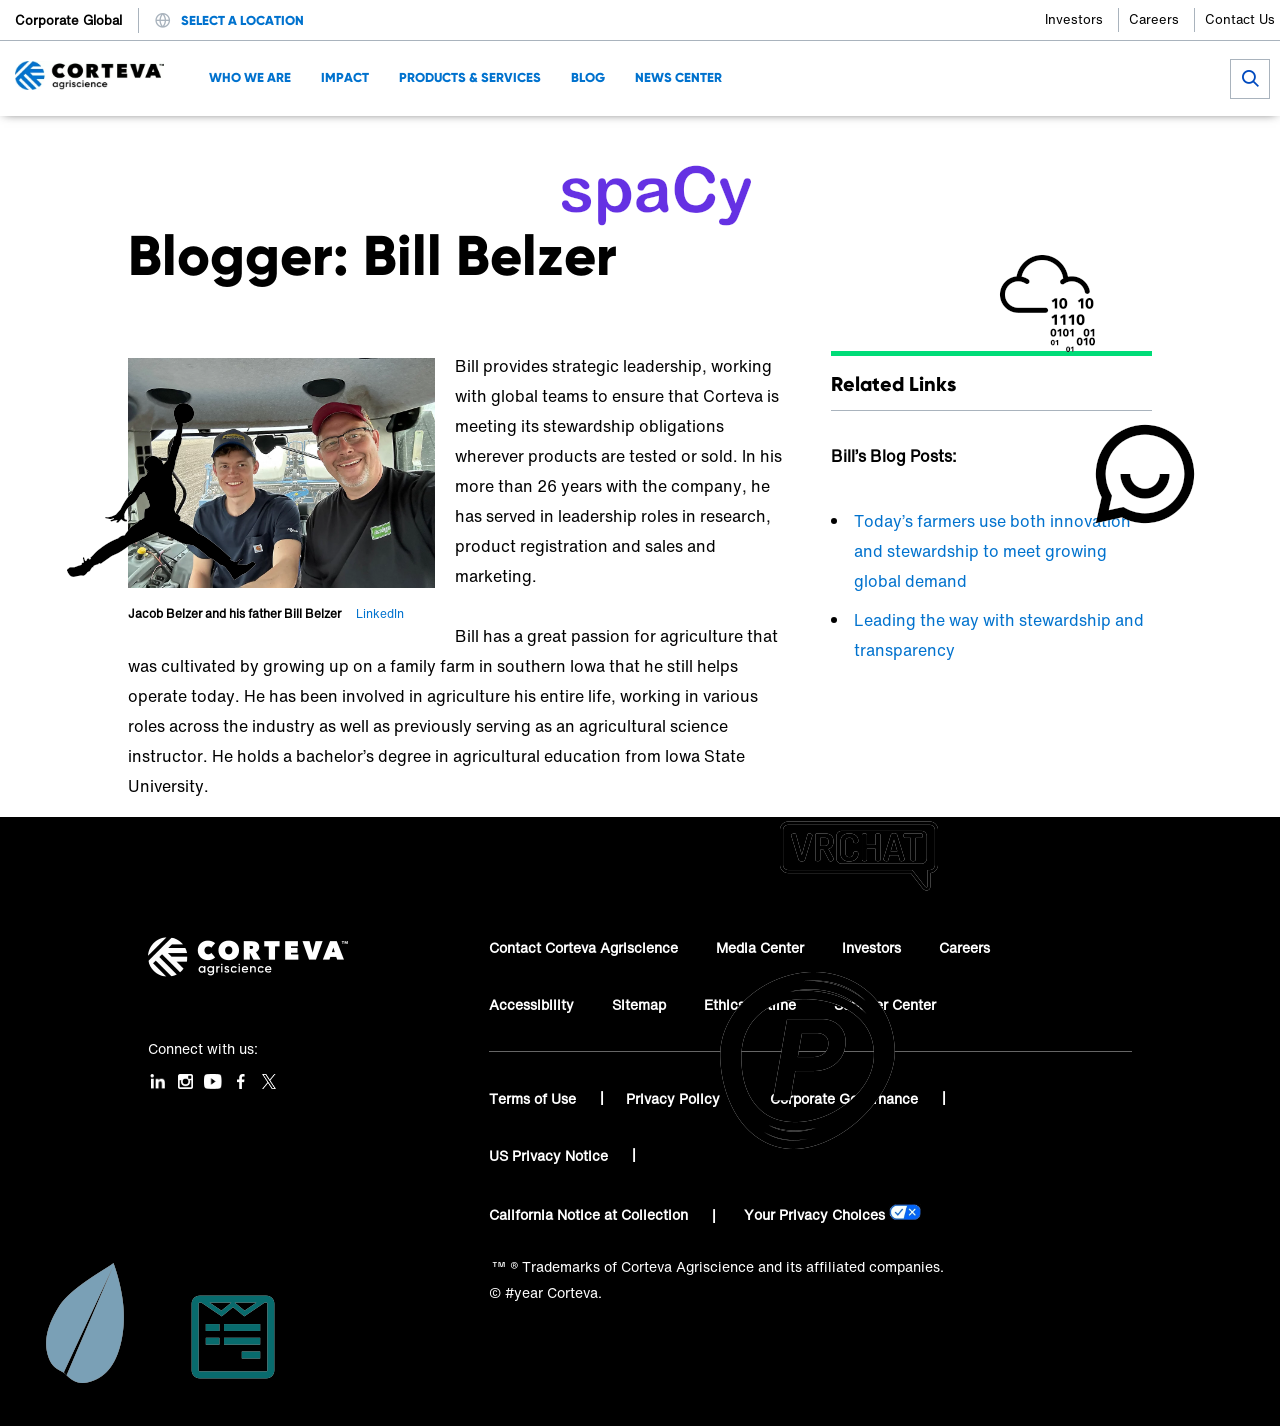 The height and width of the screenshot is (1426, 1280). I want to click on open spaCy natural language processing library, so click(656, 195).